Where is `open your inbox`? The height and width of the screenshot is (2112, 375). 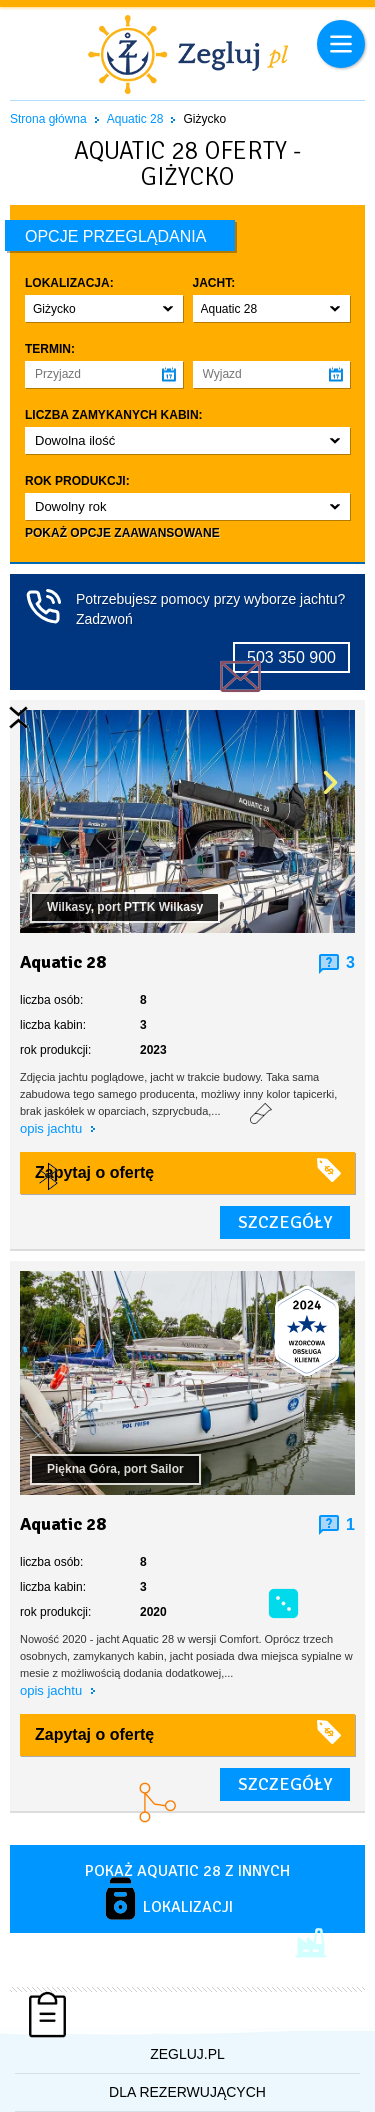
open your inbox is located at coordinates (240, 676).